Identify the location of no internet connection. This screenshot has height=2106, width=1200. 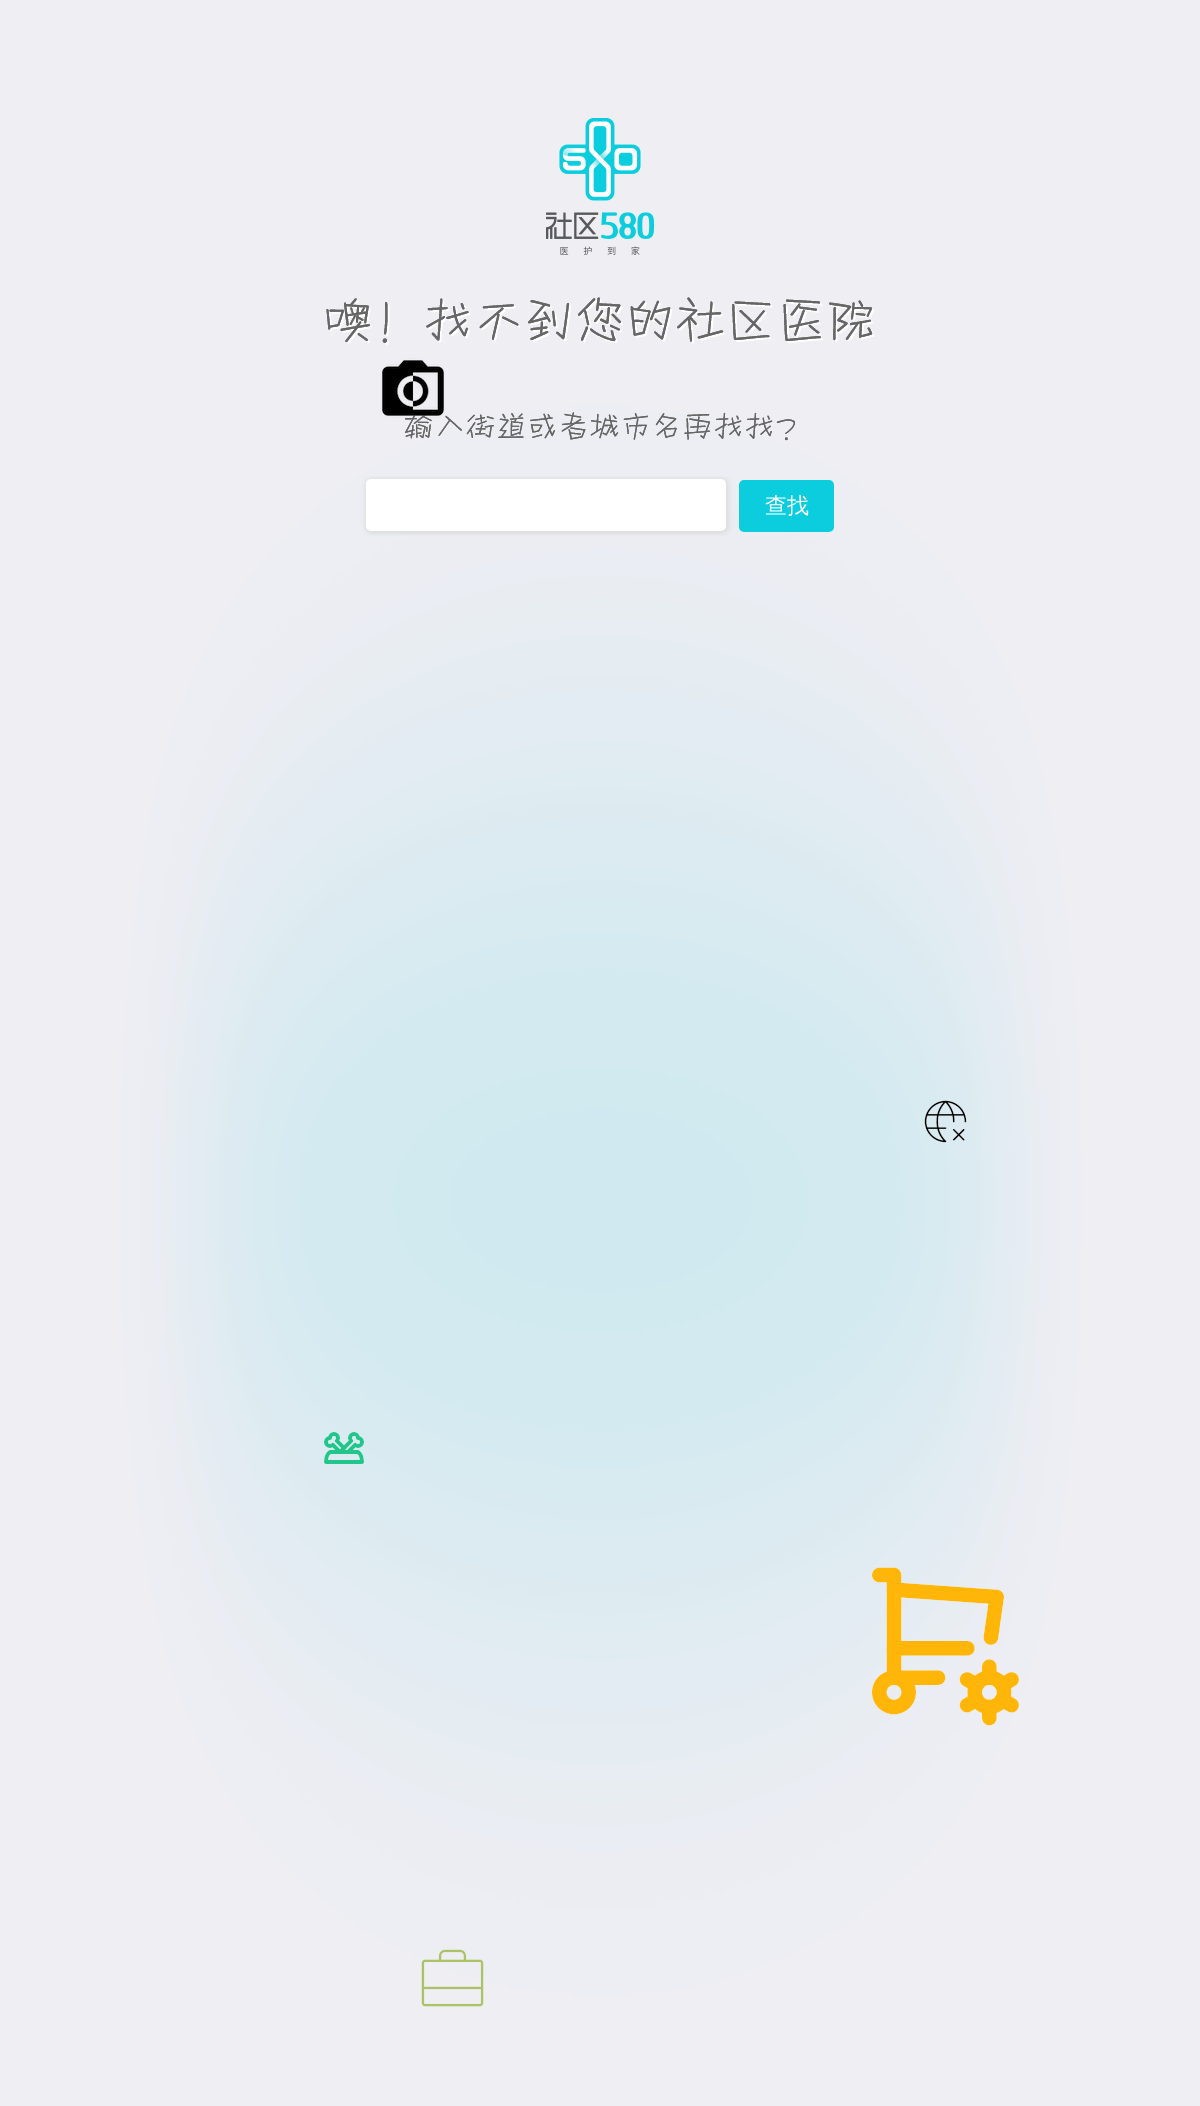
(945, 1121).